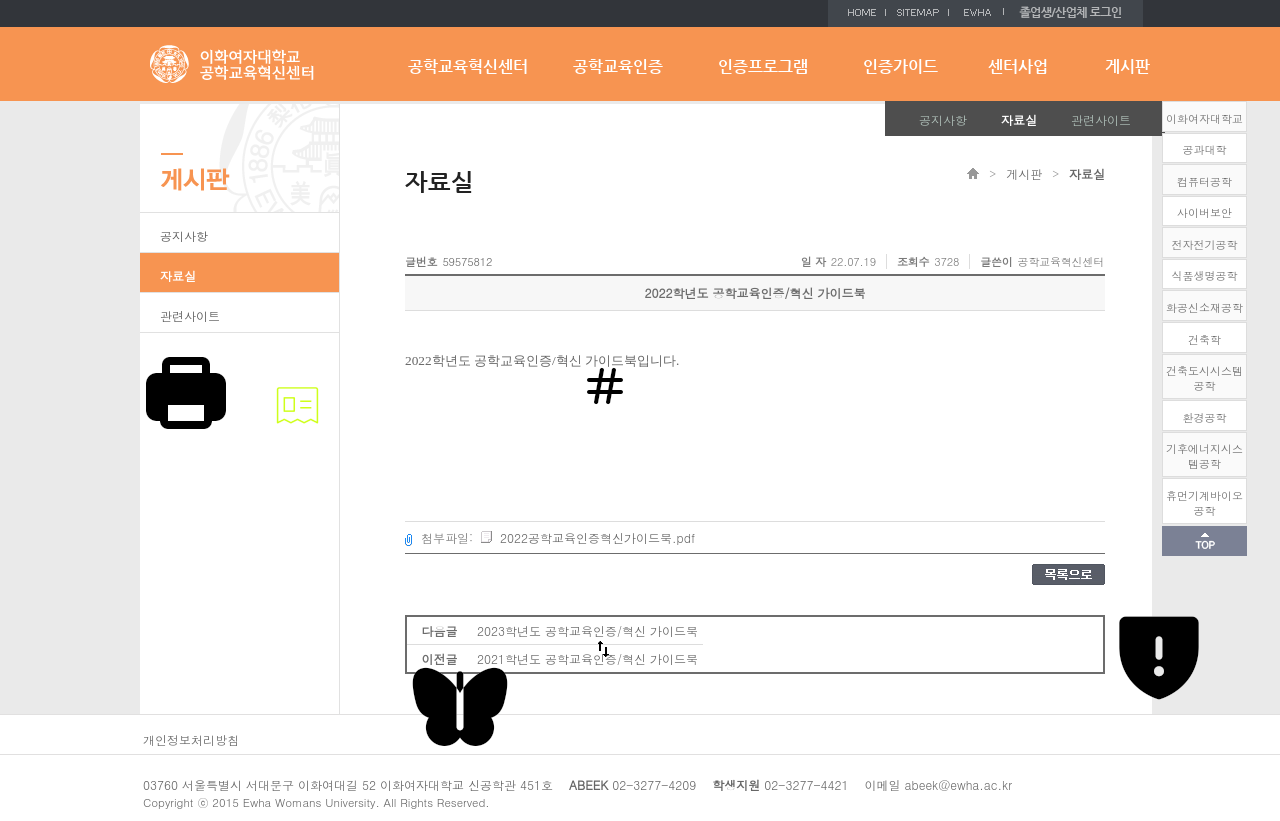 This screenshot has height=821, width=1280. Describe the element at coordinates (603, 649) in the screenshot. I see `swap or reorder items vertically` at that location.